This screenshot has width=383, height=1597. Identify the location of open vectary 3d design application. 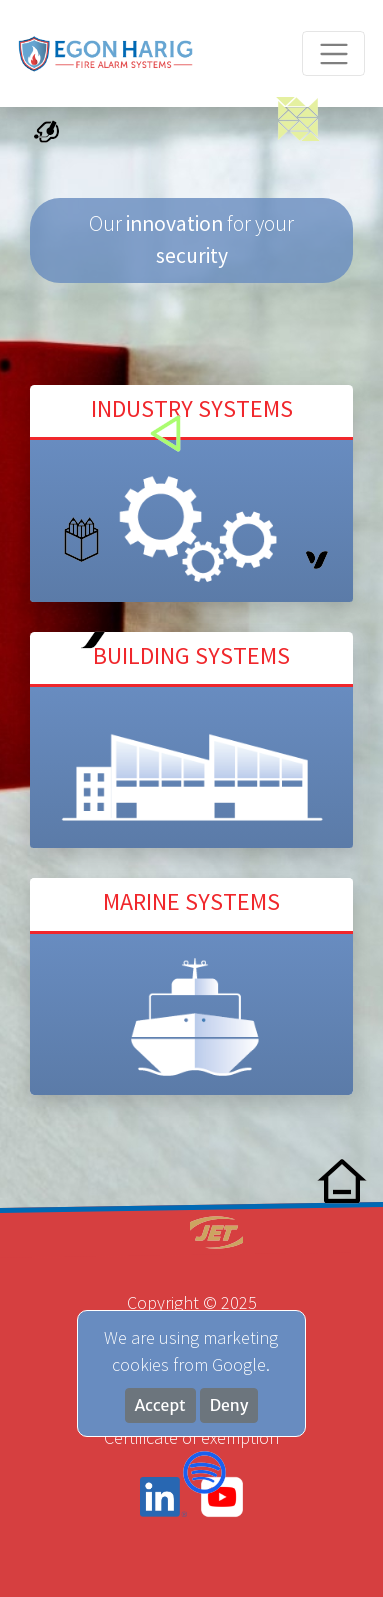
(317, 560).